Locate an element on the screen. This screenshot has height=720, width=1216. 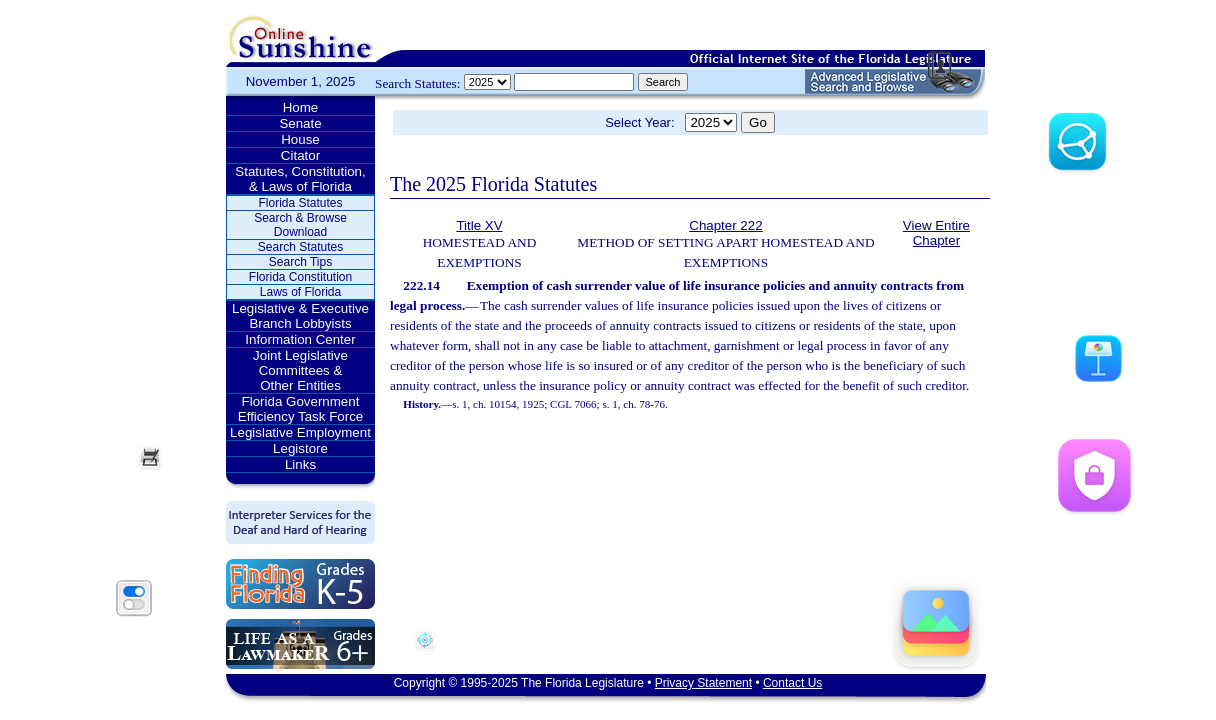
open LibreOffice Writer document editor is located at coordinates (1098, 358).